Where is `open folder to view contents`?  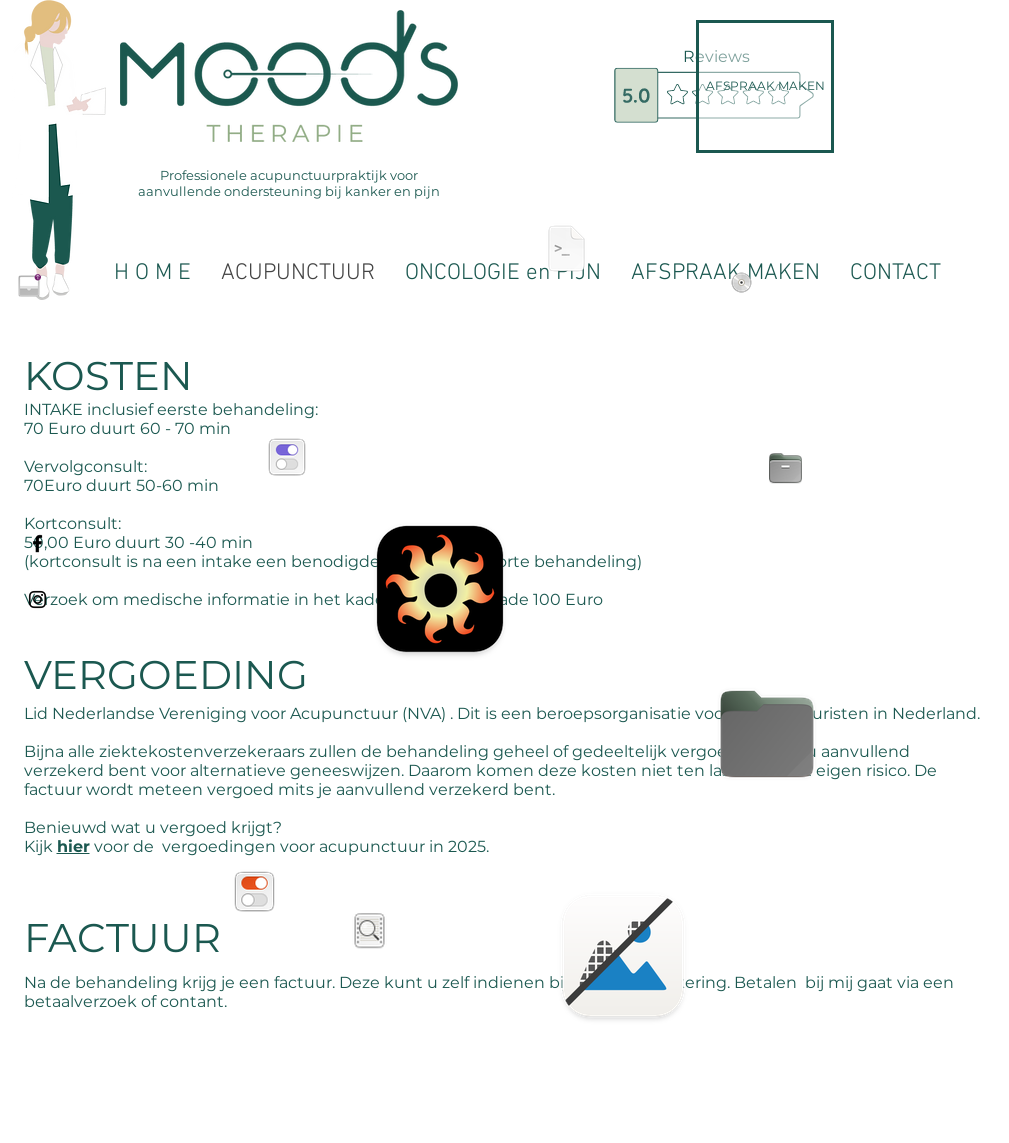 open folder to view contents is located at coordinates (767, 734).